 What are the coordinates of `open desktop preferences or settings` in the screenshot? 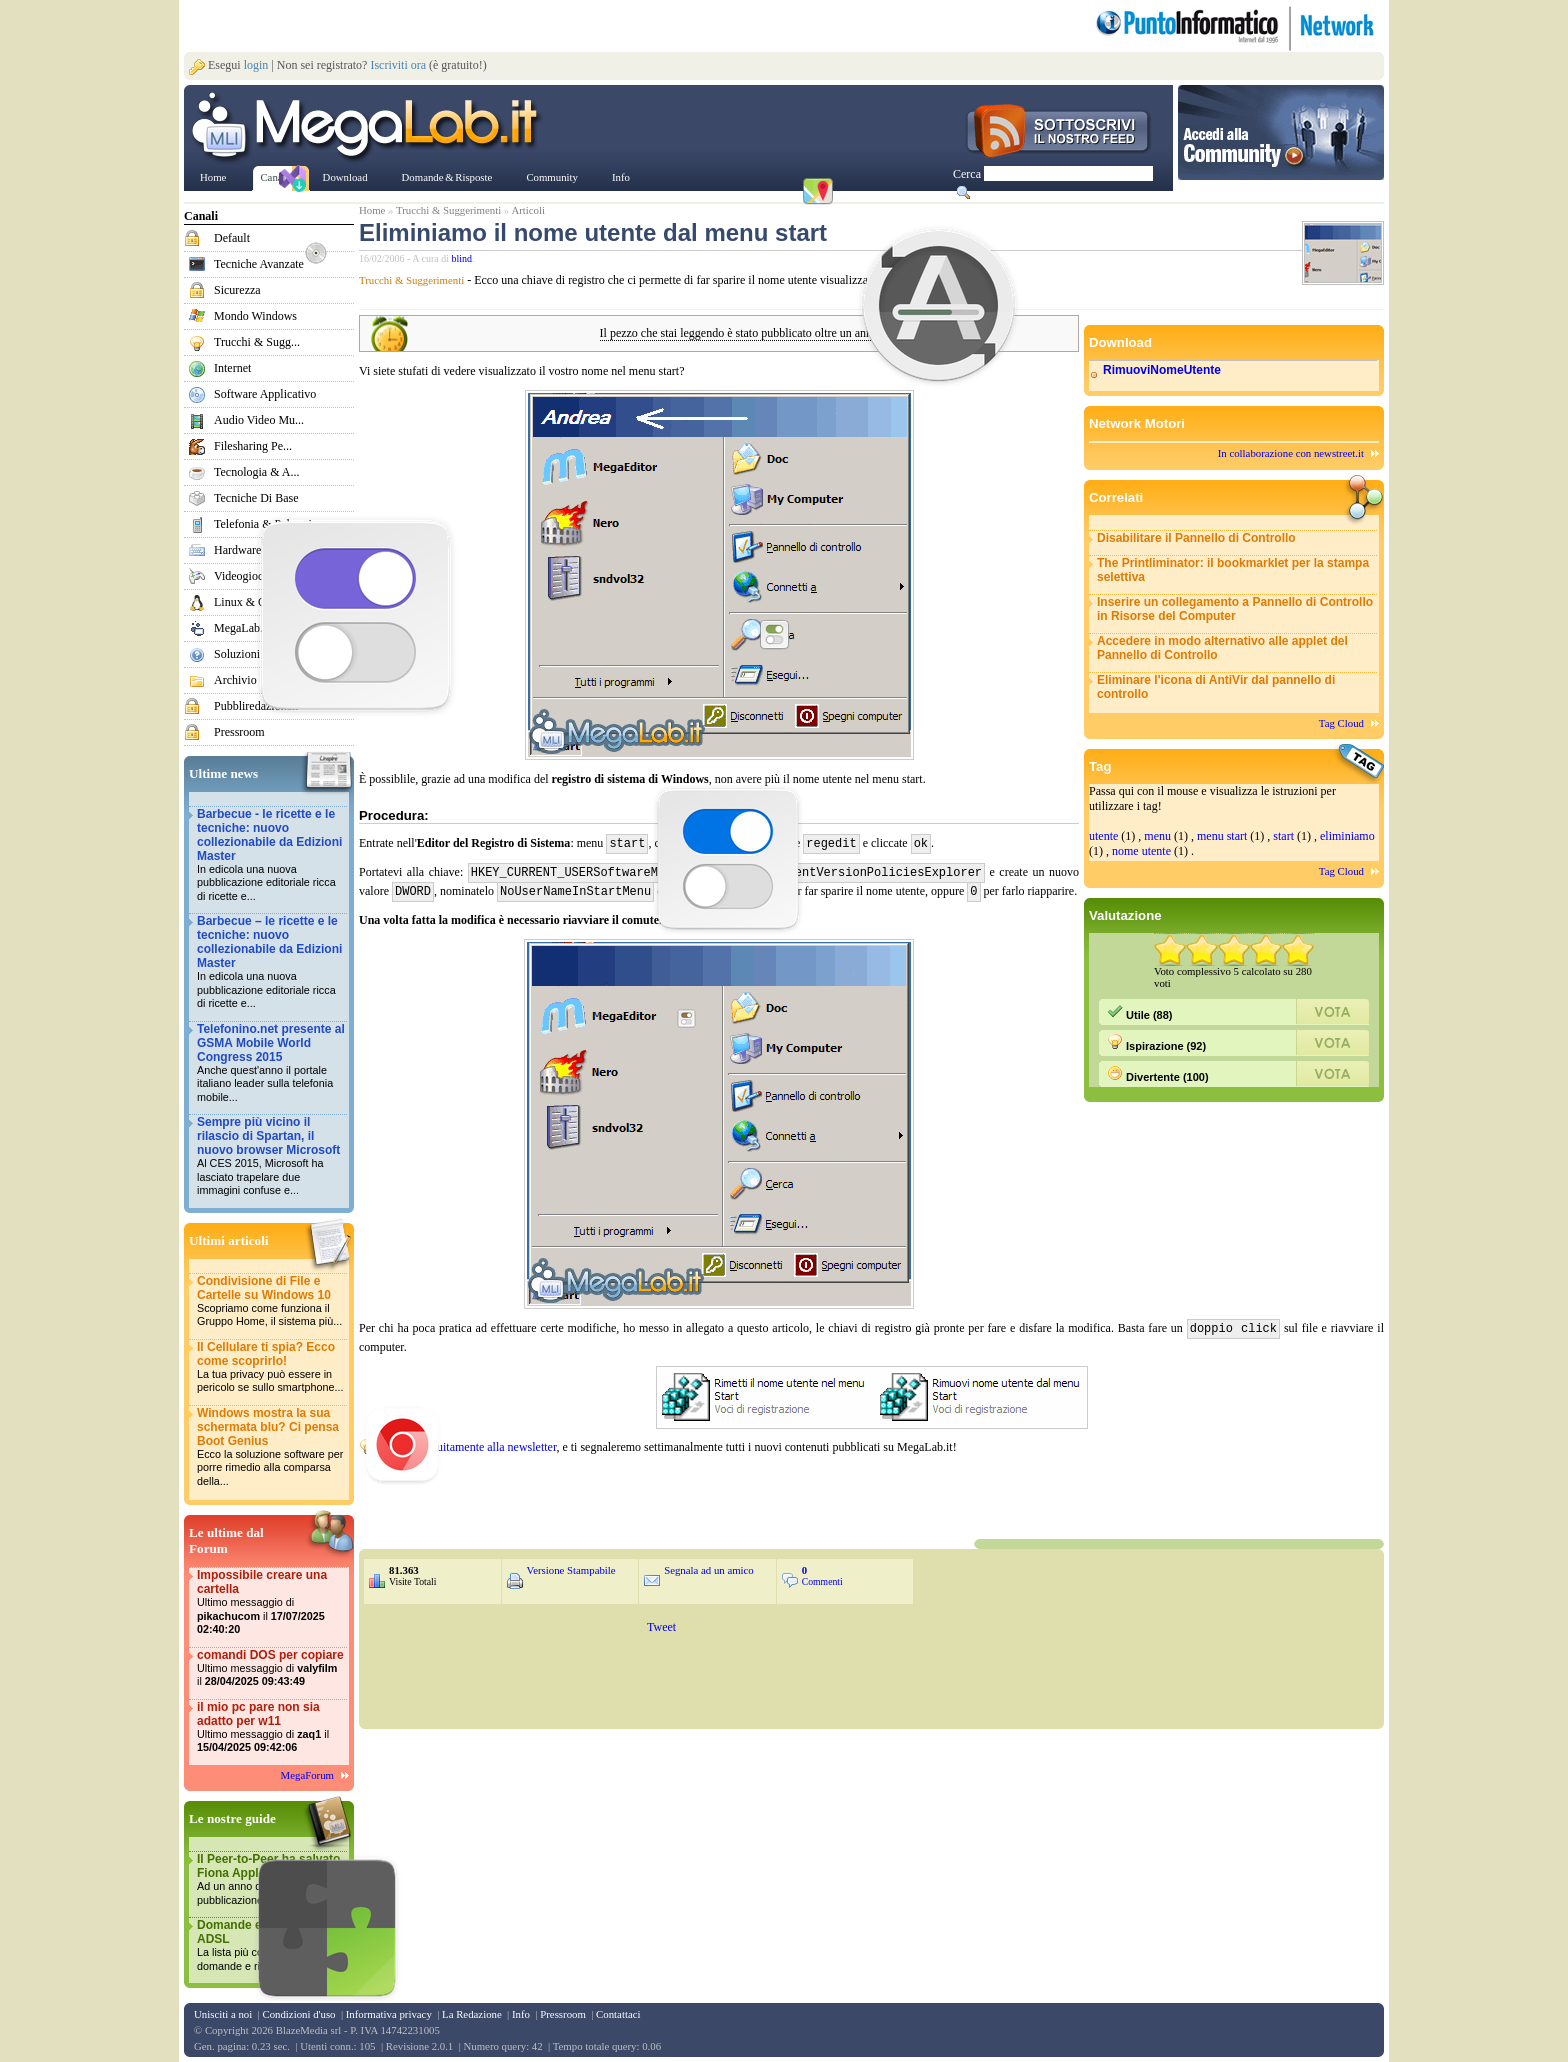 It's located at (355, 615).